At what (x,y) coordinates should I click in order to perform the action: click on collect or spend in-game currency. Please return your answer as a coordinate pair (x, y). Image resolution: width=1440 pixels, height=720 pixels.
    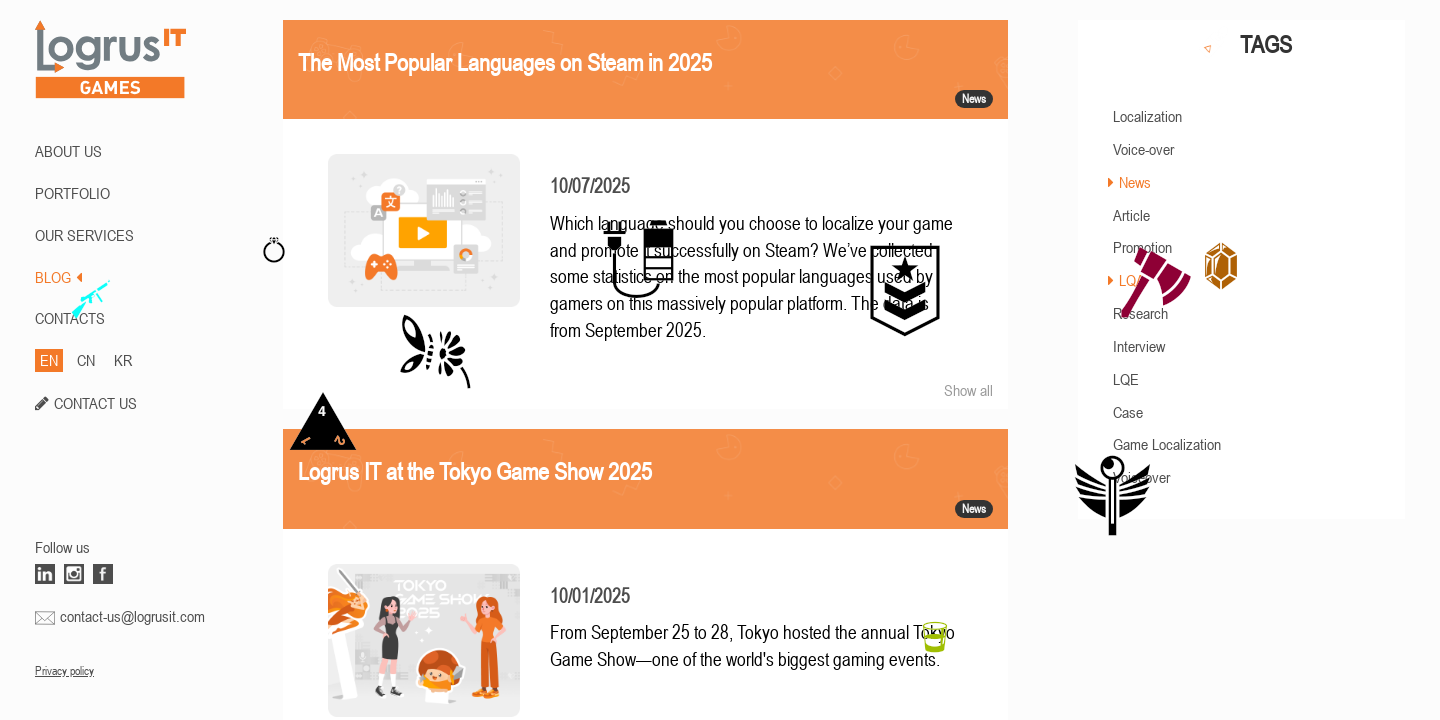
    Looking at the image, I should click on (1221, 266).